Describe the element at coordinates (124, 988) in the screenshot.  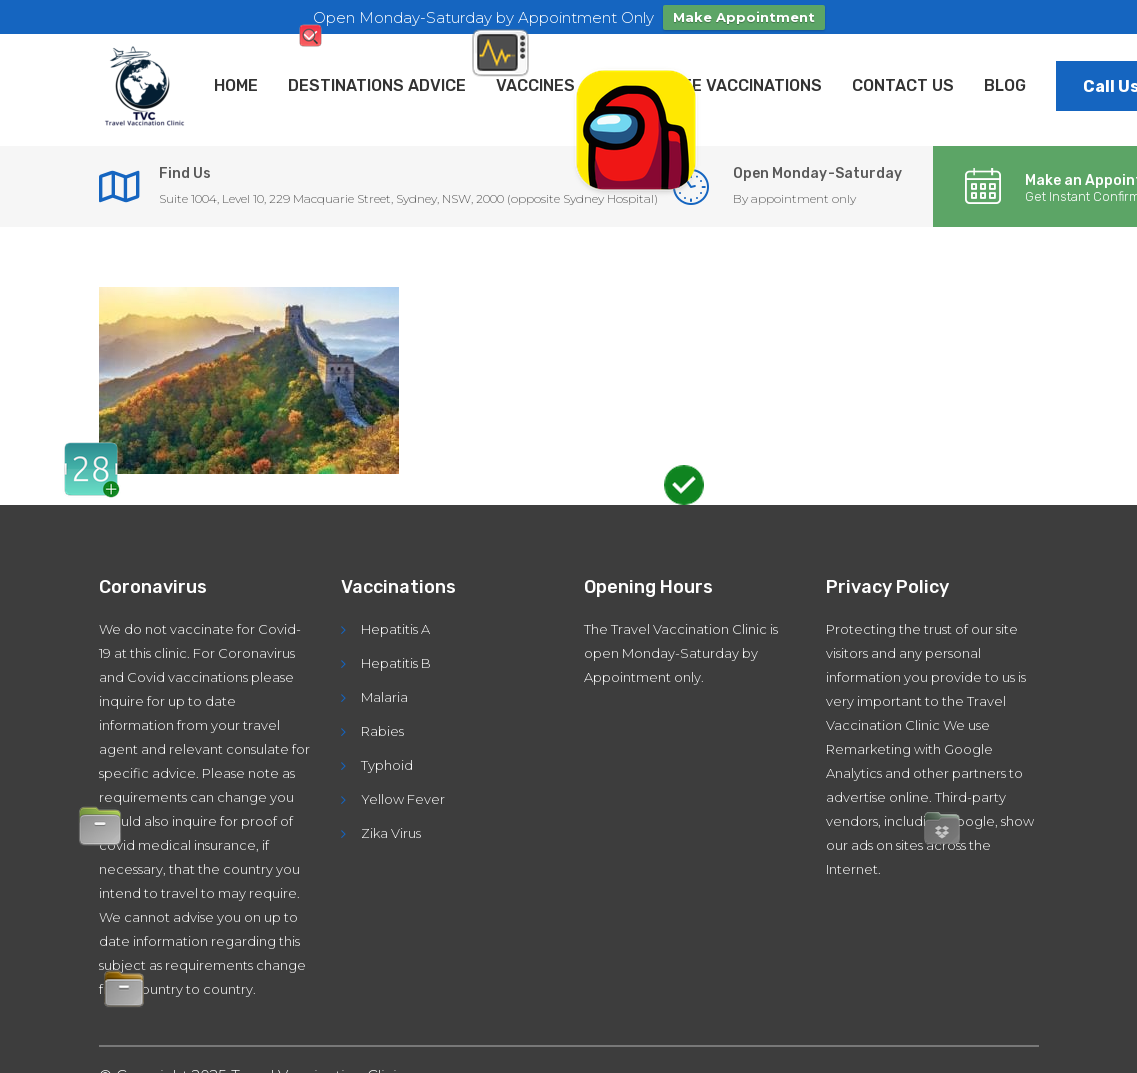
I see `open the file manager application` at that location.